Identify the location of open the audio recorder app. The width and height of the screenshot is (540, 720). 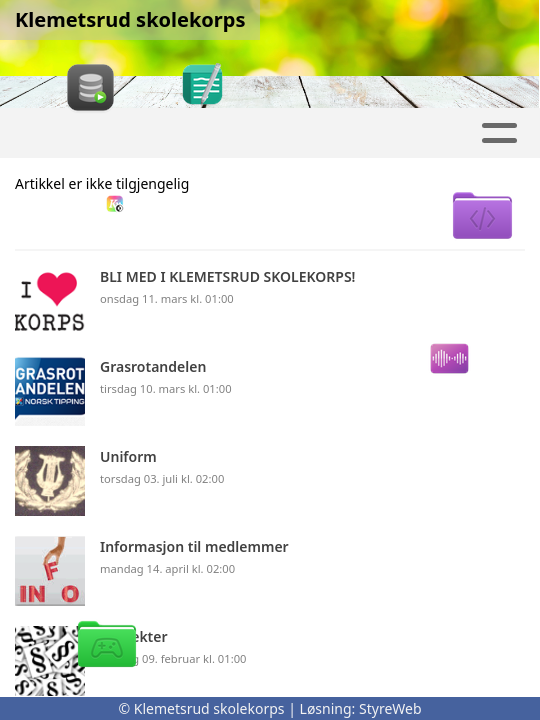
(449, 358).